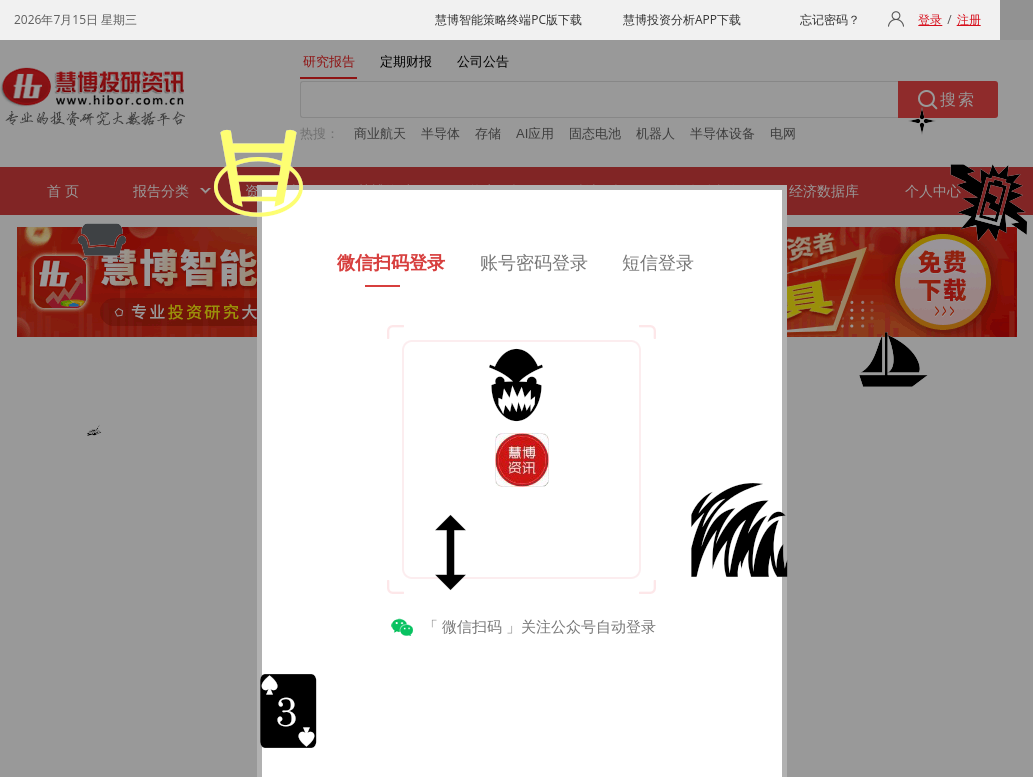 The image size is (1033, 777). I want to click on browse charcuterie or appetizer menu options, so click(94, 431).